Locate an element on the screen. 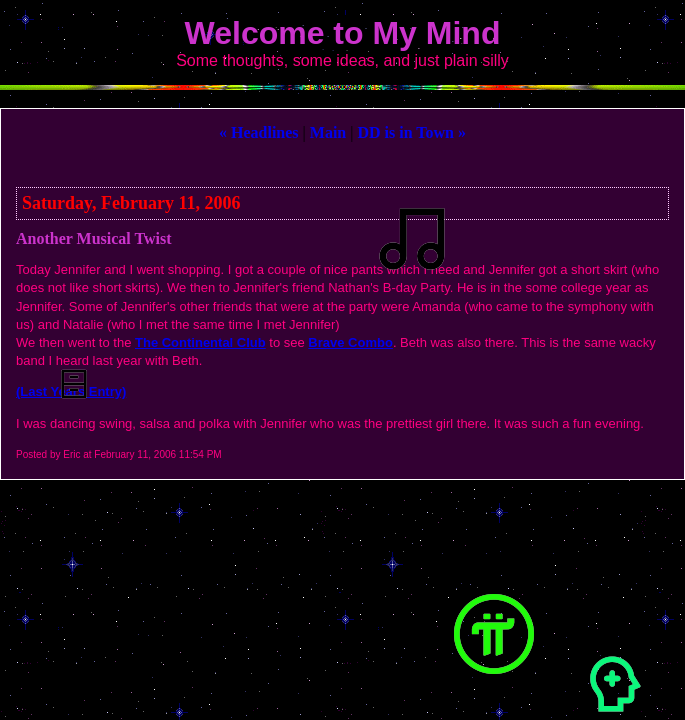 This screenshot has width=685, height=720. access music library or player is located at coordinates (417, 239).